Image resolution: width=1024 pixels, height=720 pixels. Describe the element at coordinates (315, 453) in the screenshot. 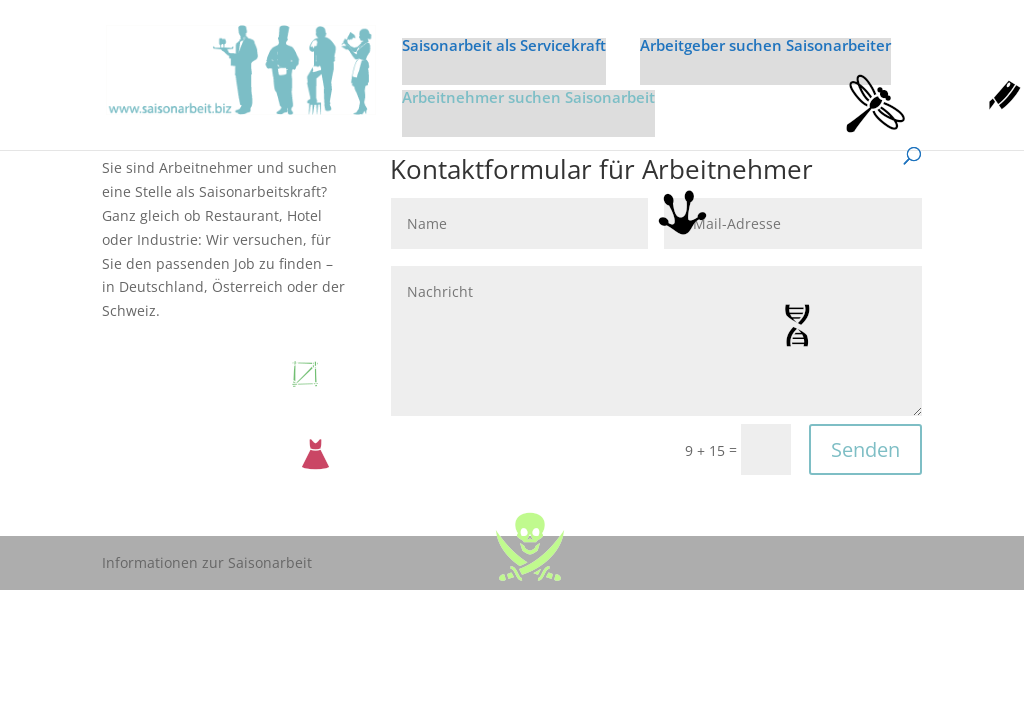

I see `browse dresses or women's clothing` at that location.